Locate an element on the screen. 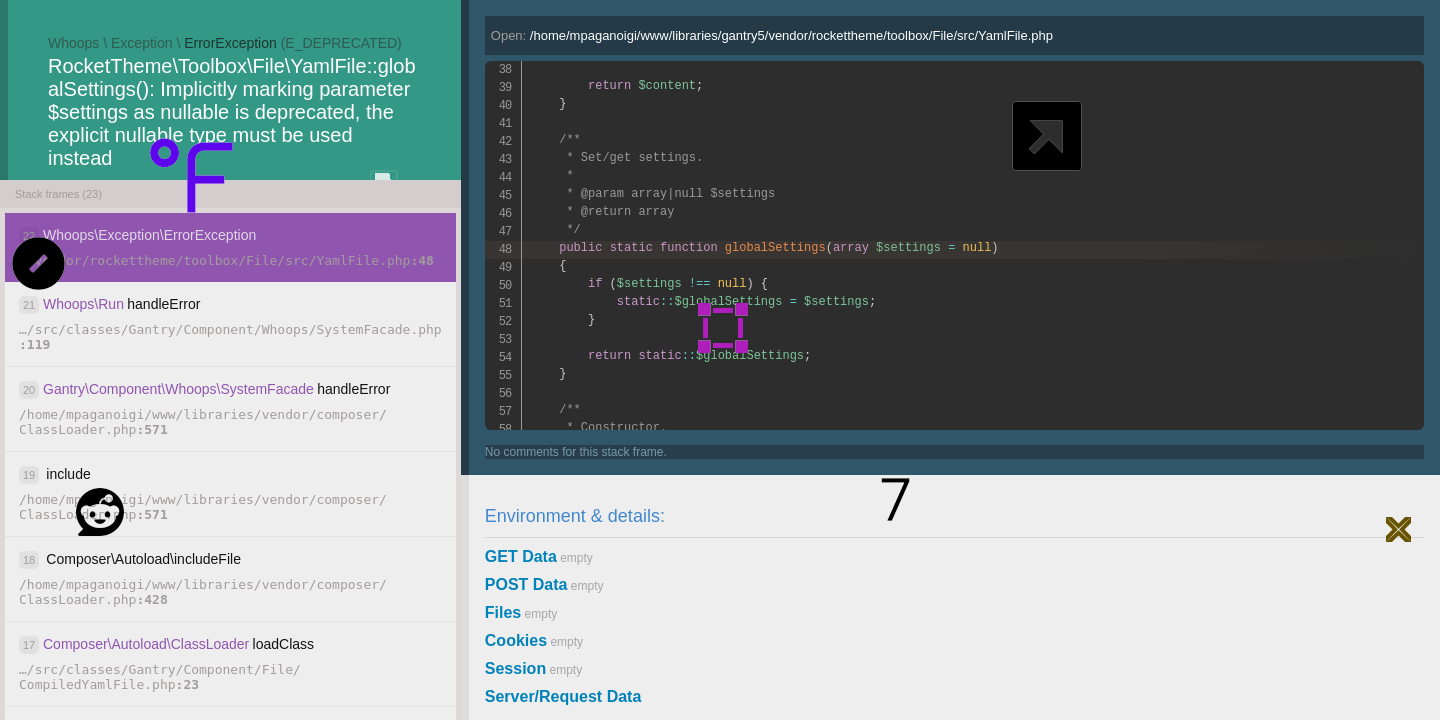 This screenshot has width=1440, height=720. open link in new window or tab is located at coordinates (1047, 136).